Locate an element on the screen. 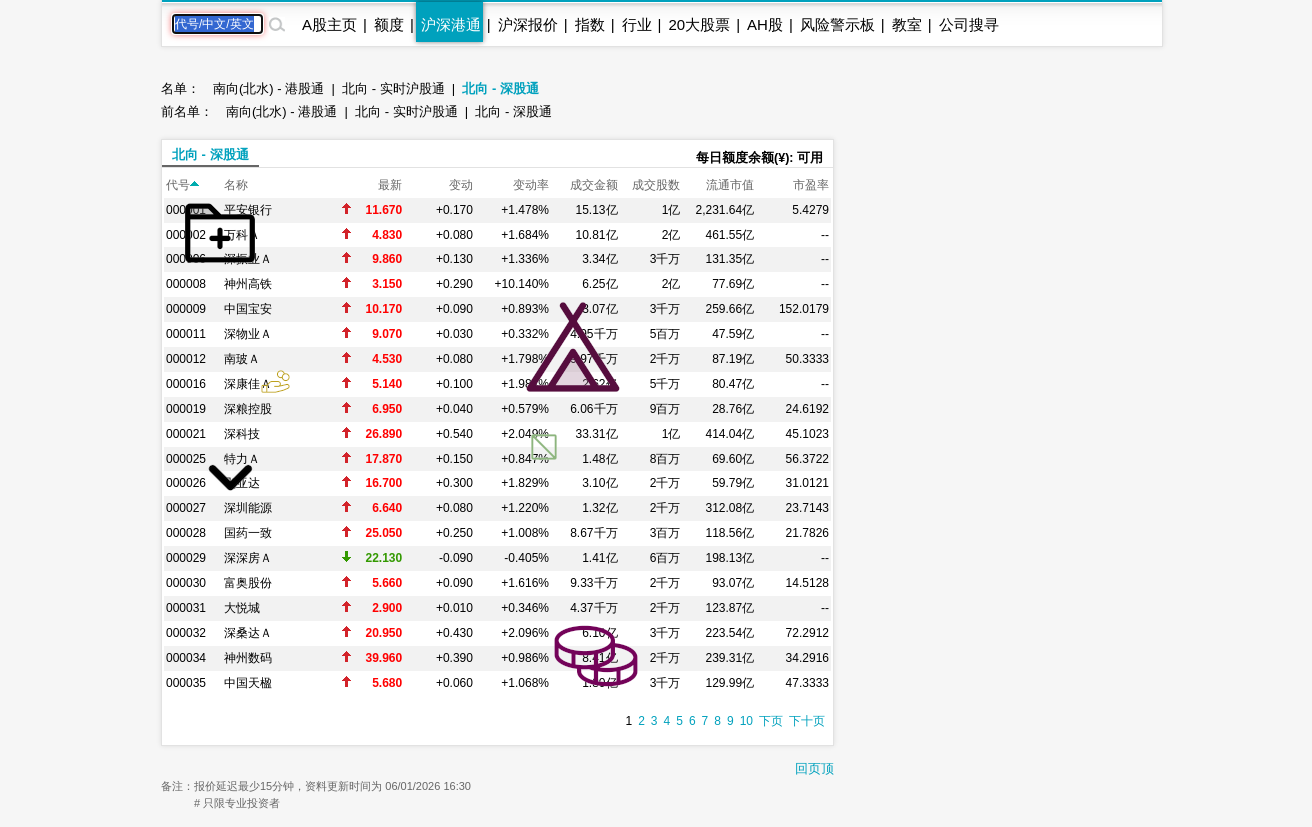  access camping or outdoor activity features is located at coordinates (573, 352).